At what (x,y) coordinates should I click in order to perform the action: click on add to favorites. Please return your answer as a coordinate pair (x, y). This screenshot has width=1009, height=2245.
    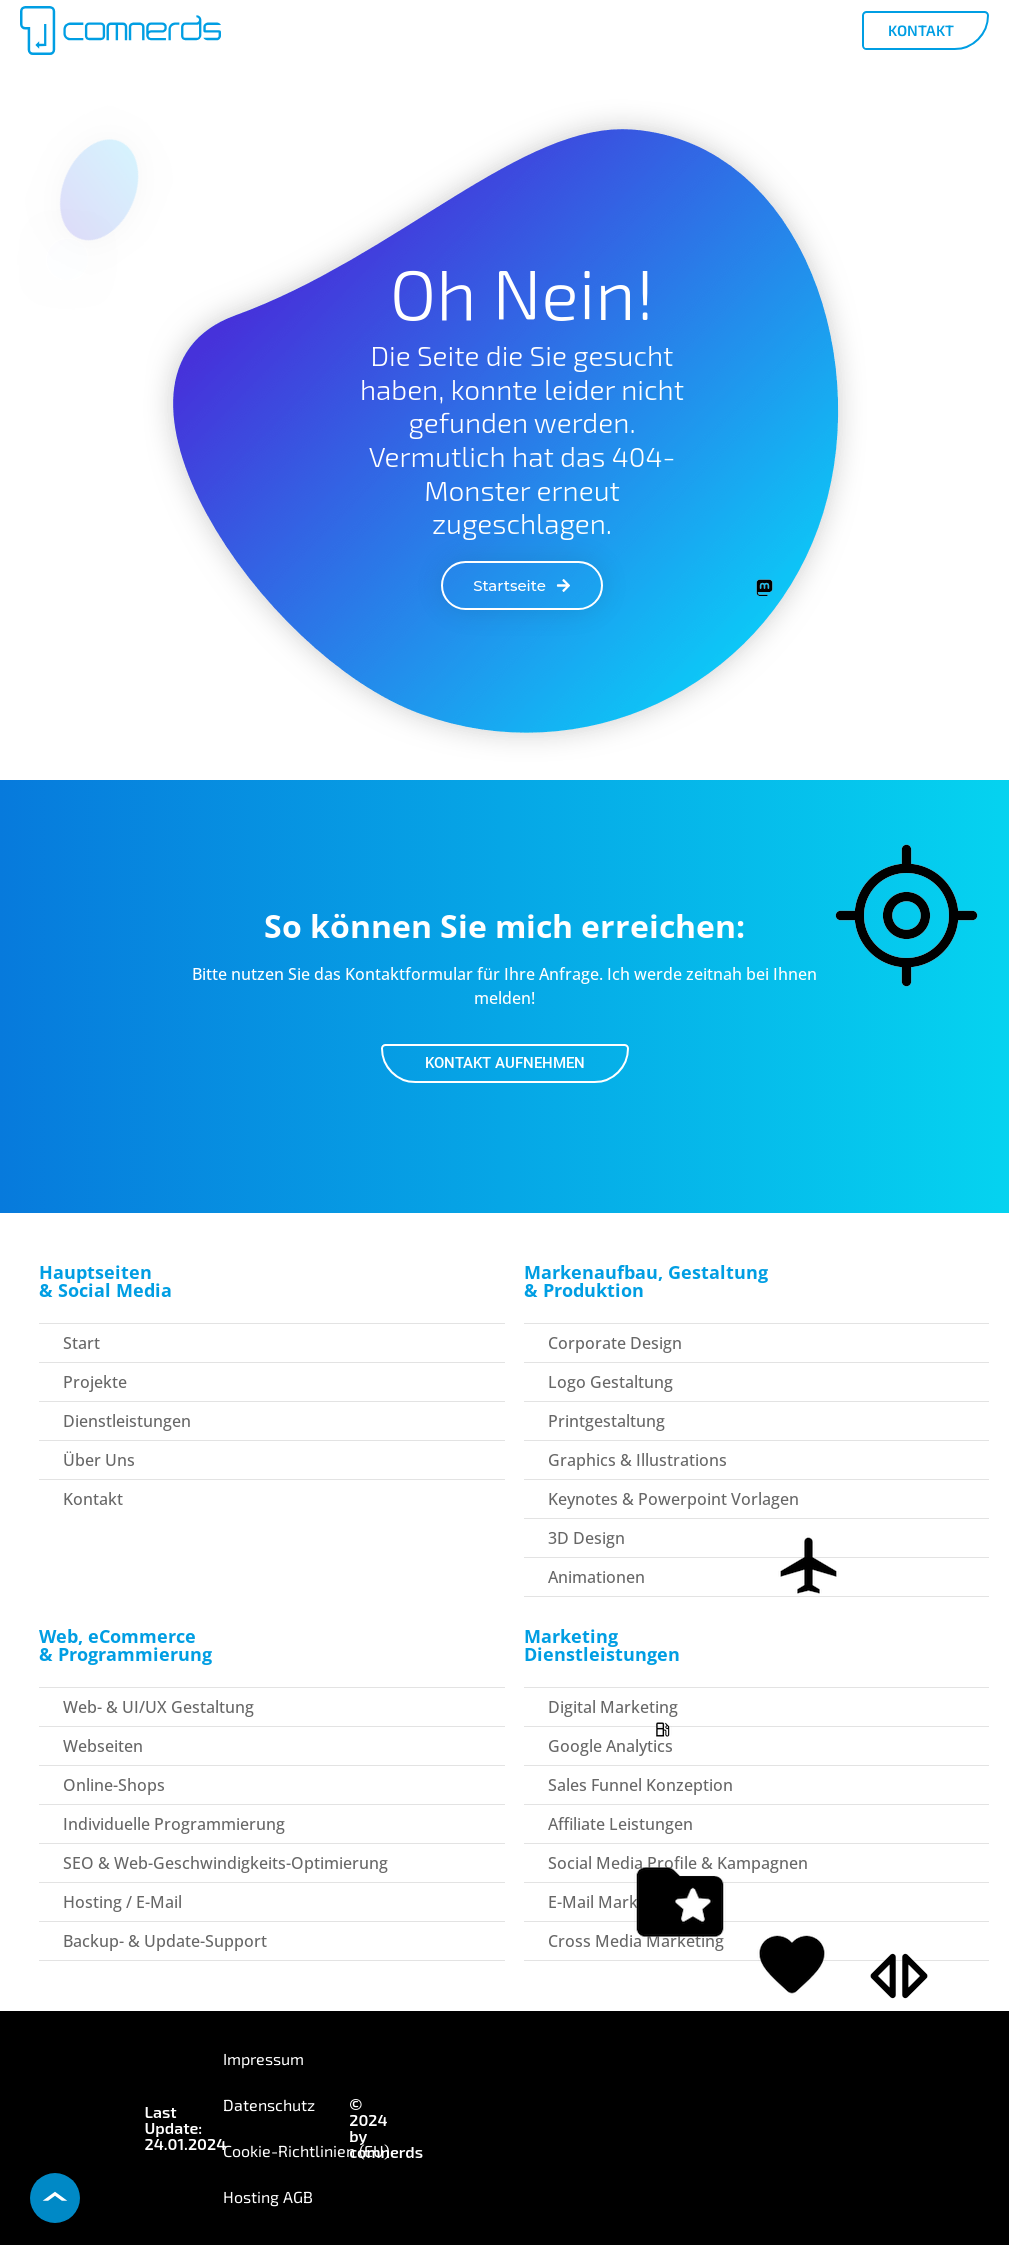
    Looking at the image, I should click on (792, 1965).